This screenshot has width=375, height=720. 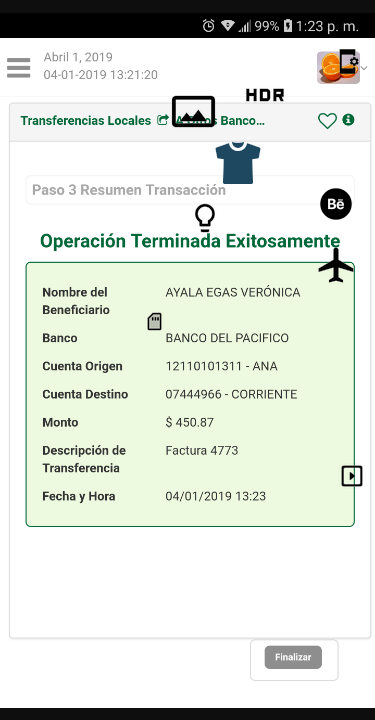 What do you see at coordinates (193, 111) in the screenshot?
I see `view panorama or wide-angle photo` at bounding box center [193, 111].